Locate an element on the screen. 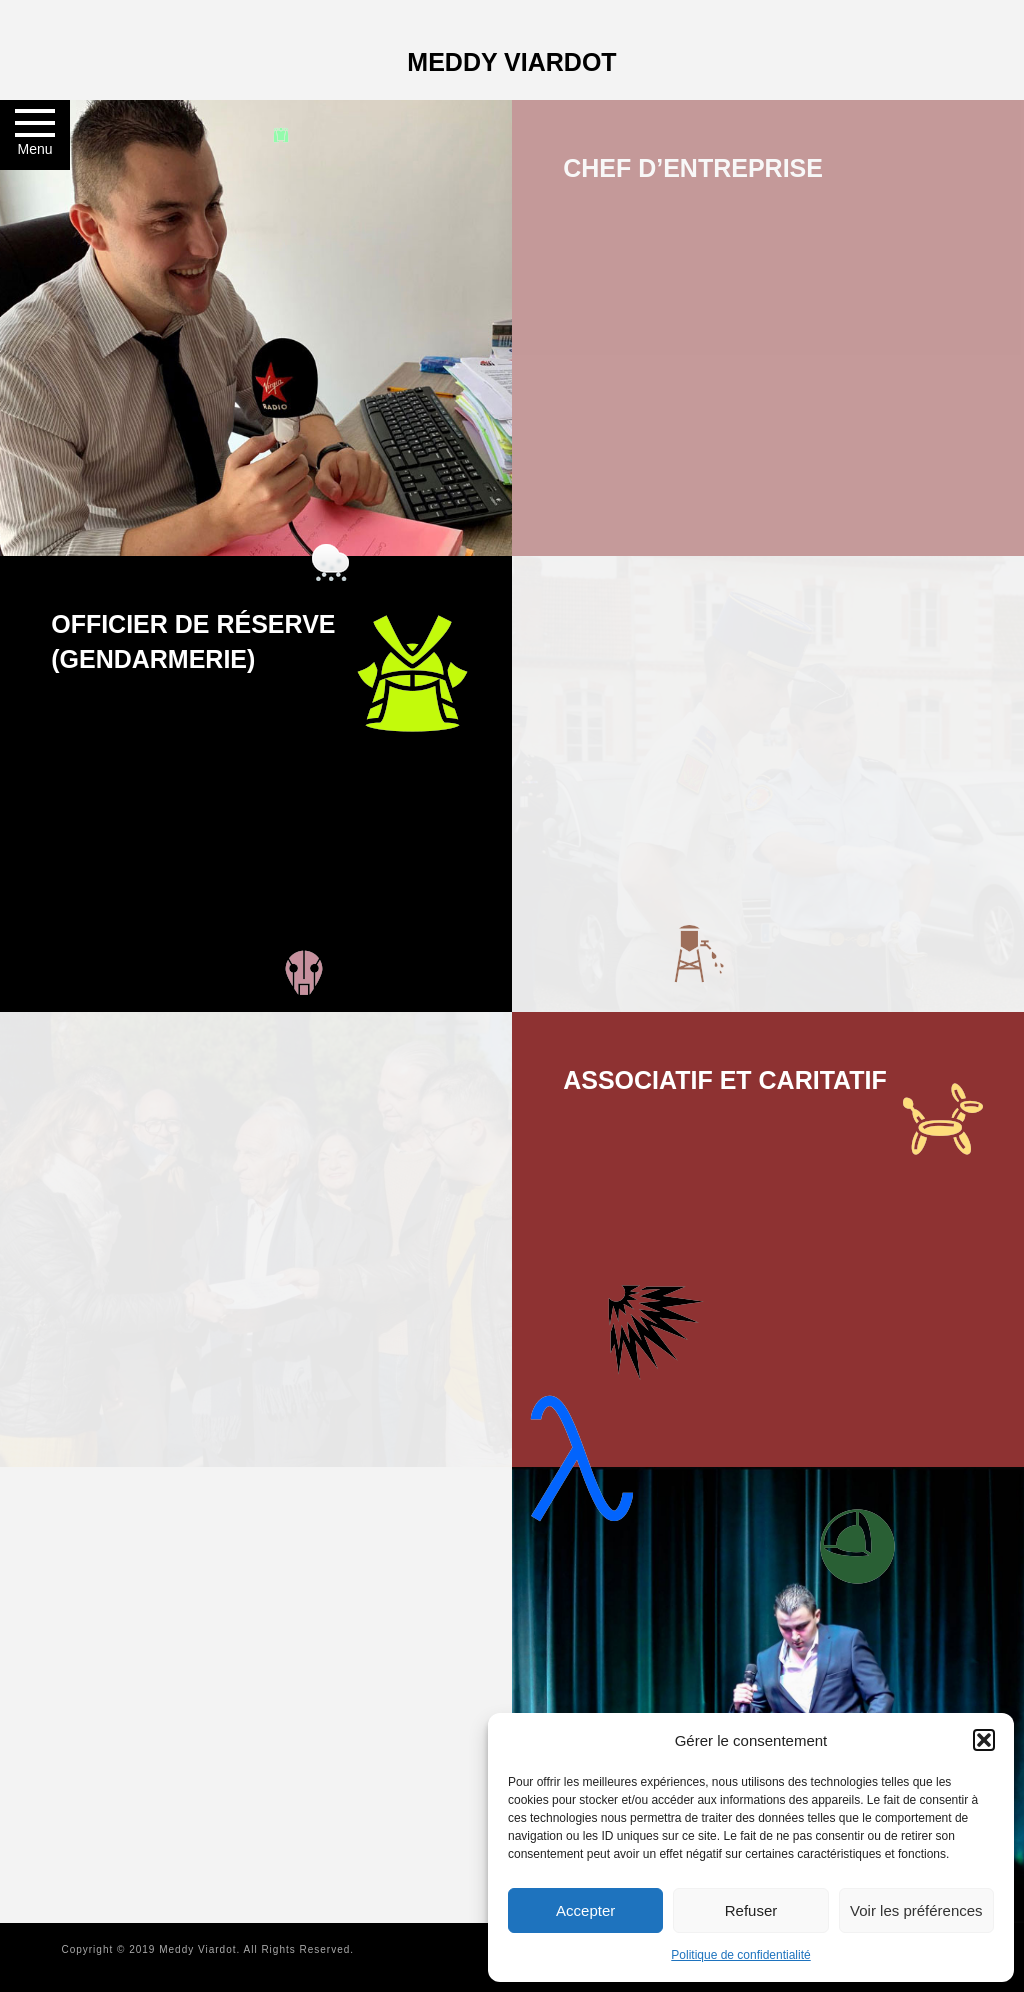  view planetary or geological core details is located at coordinates (857, 1546).